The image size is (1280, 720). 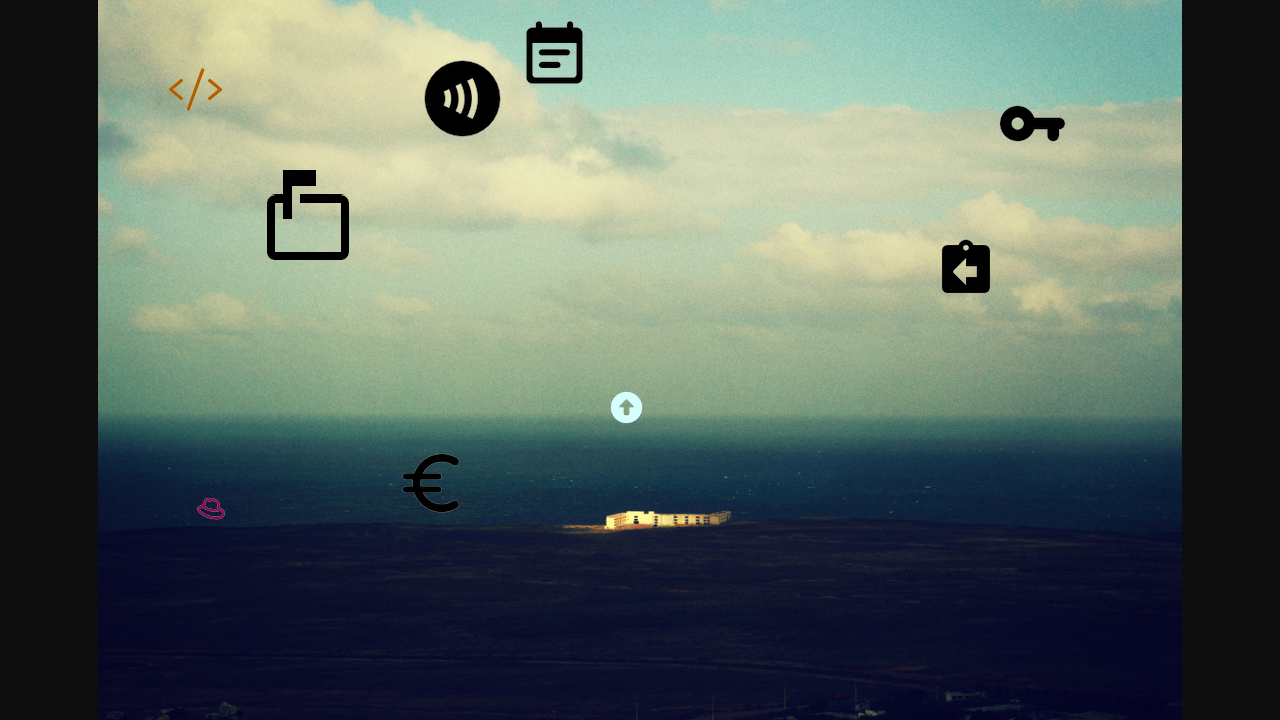 What do you see at coordinates (308, 219) in the screenshot?
I see `indicates unread mail in your mailbox` at bounding box center [308, 219].